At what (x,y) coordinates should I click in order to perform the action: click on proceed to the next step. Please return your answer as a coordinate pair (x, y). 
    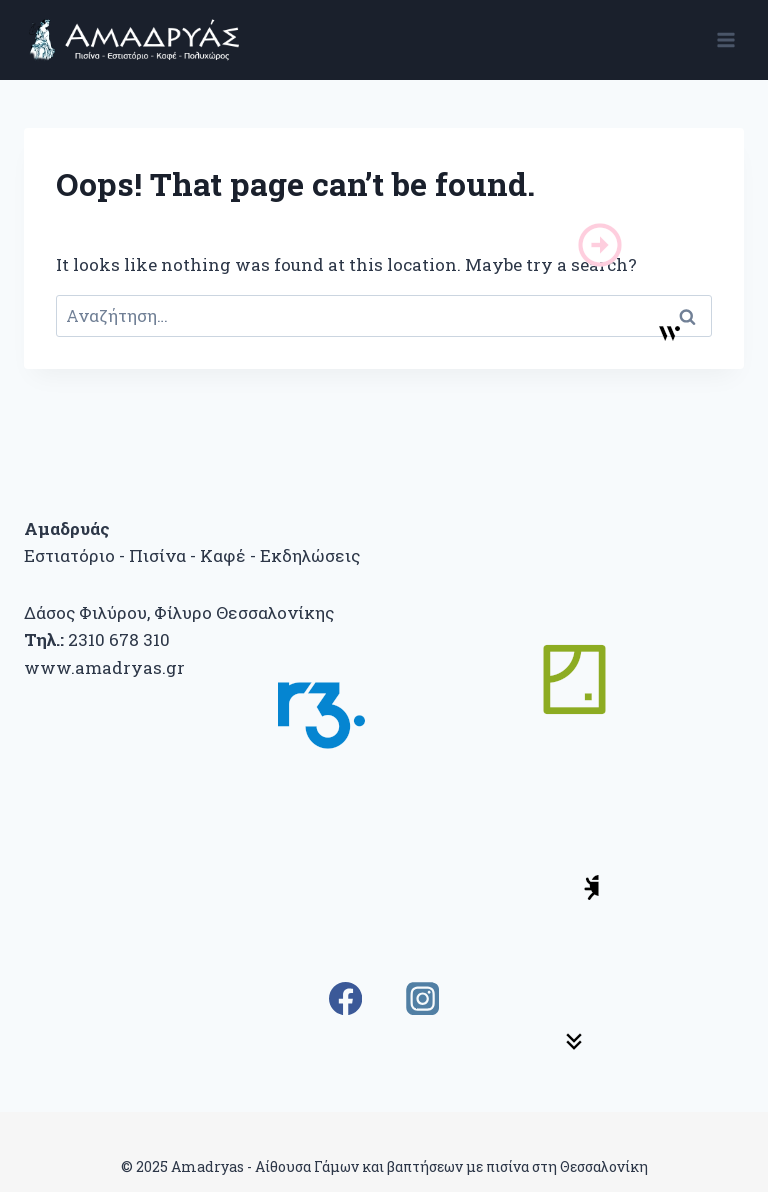
    Looking at the image, I should click on (600, 245).